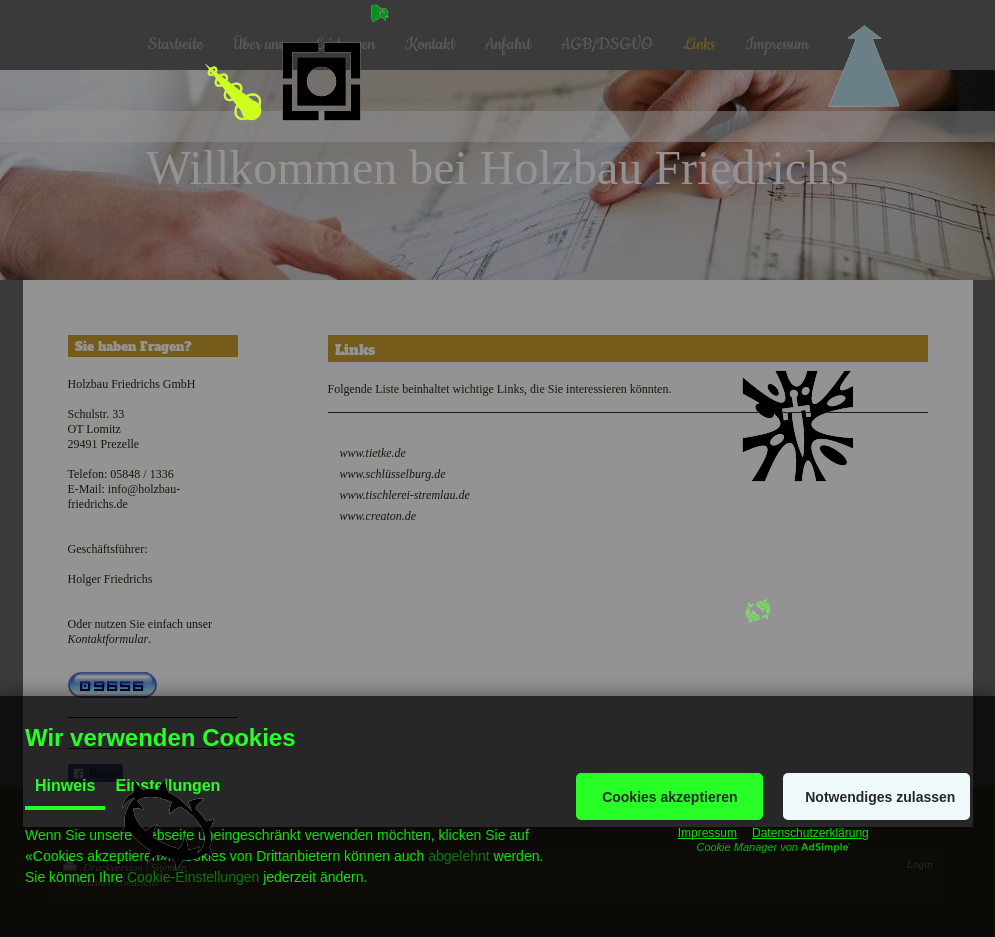 The image size is (995, 937). What do you see at coordinates (864, 66) in the screenshot?
I see `increase thrust or acceleration` at bounding box center [864, 66].